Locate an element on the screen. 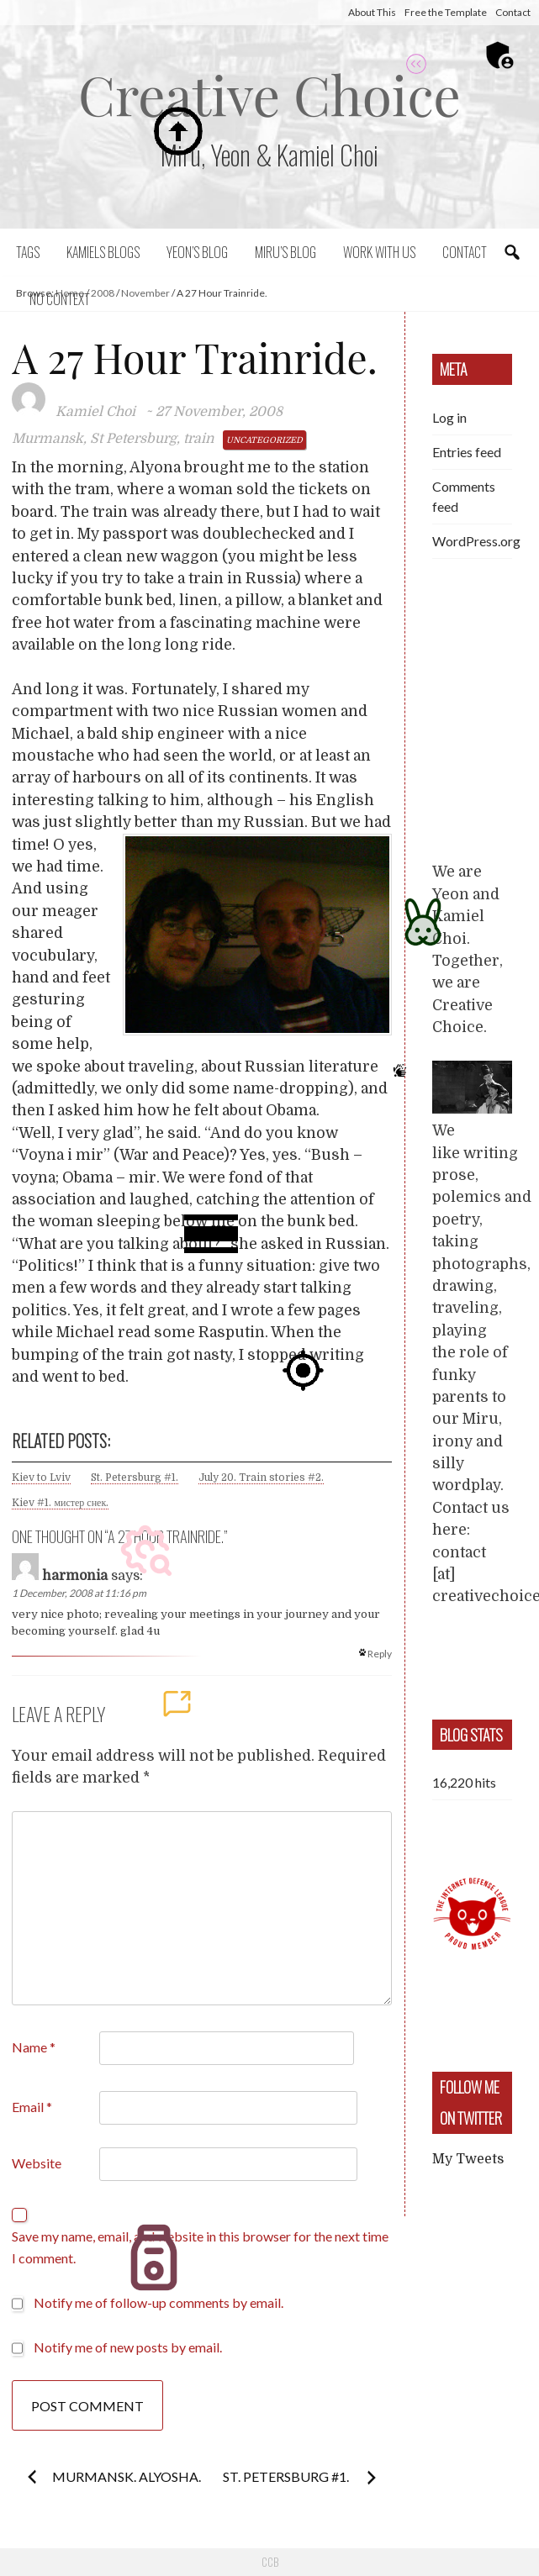 The height and width of the screenshot is (2576, 539). share this conversation is located at coordinates (177, 1703).